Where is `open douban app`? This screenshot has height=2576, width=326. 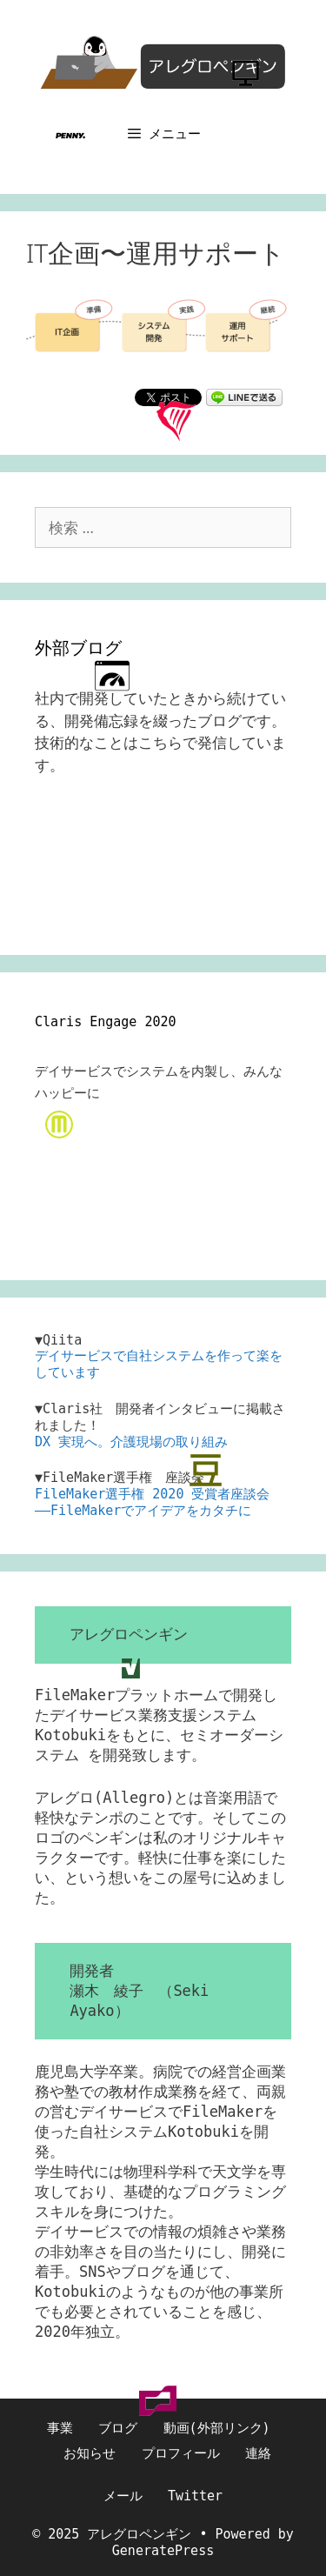
open douban app is located at coordinates (205, 1470).